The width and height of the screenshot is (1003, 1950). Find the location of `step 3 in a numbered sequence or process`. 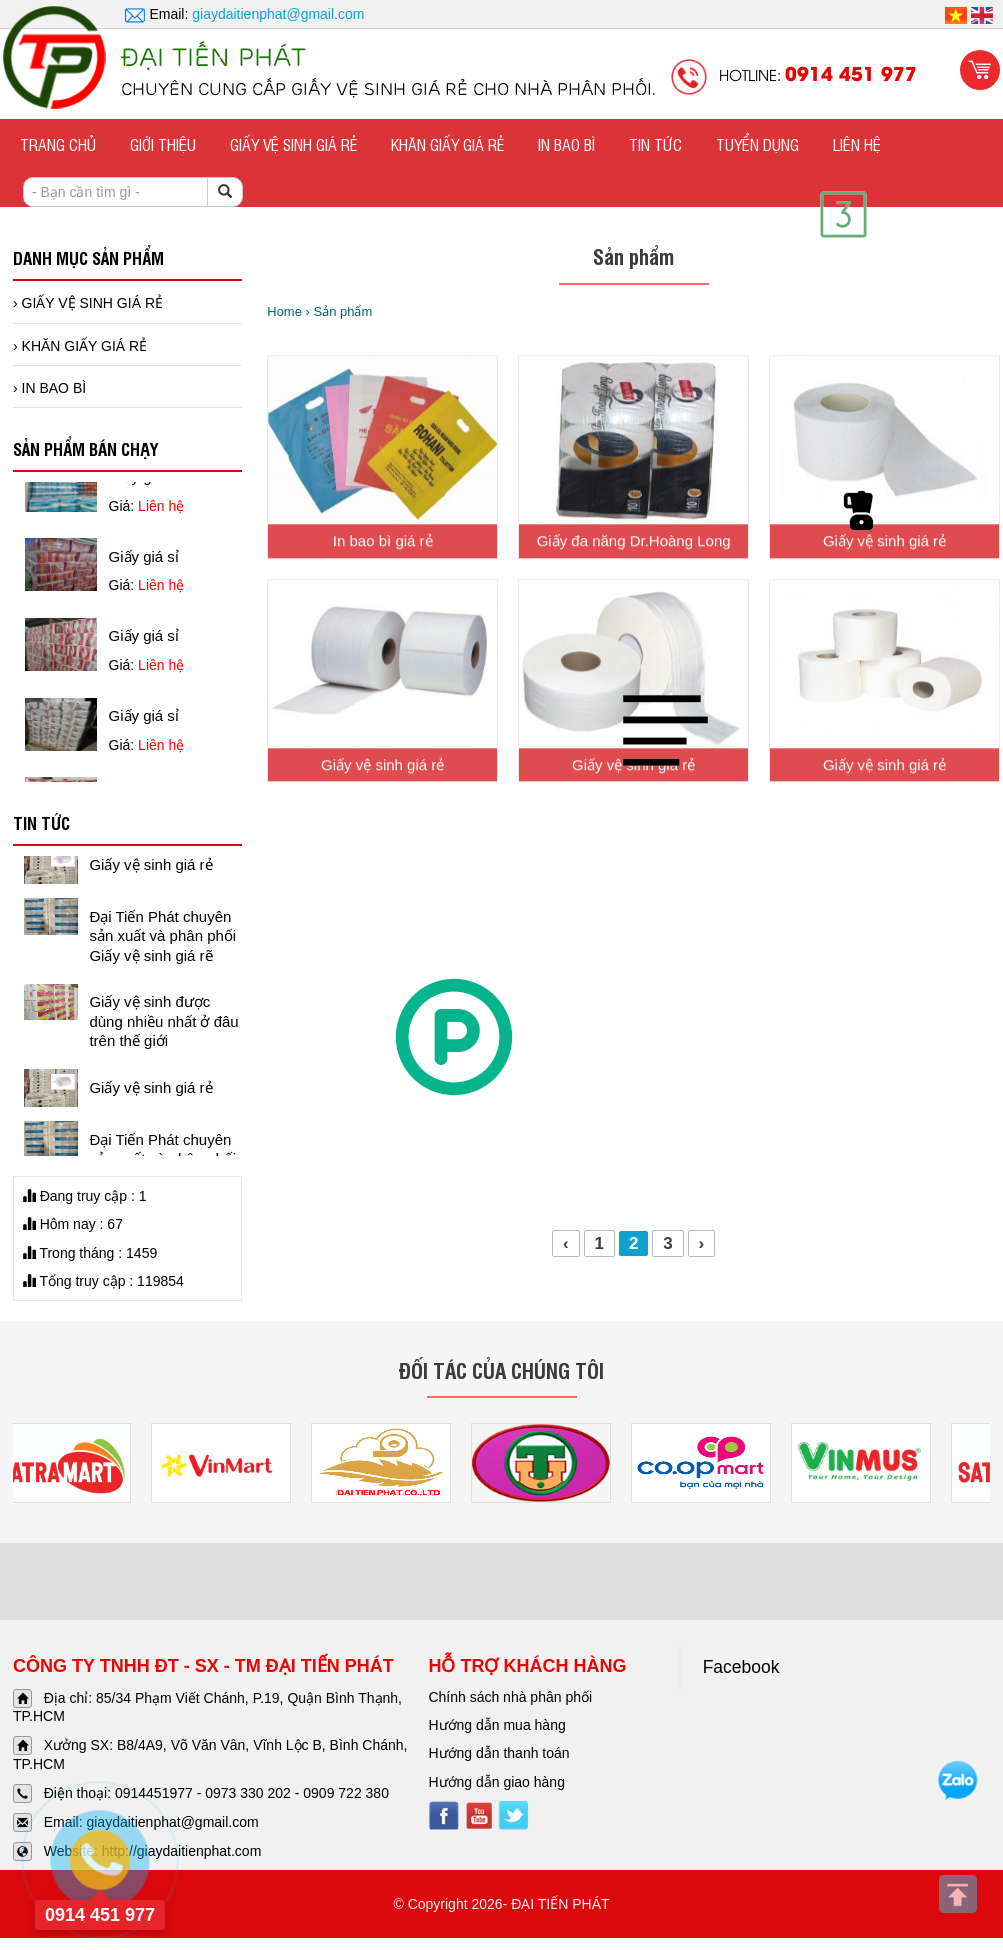

step 3 in a numbered sequence or process is located at coordinates (843, 214).